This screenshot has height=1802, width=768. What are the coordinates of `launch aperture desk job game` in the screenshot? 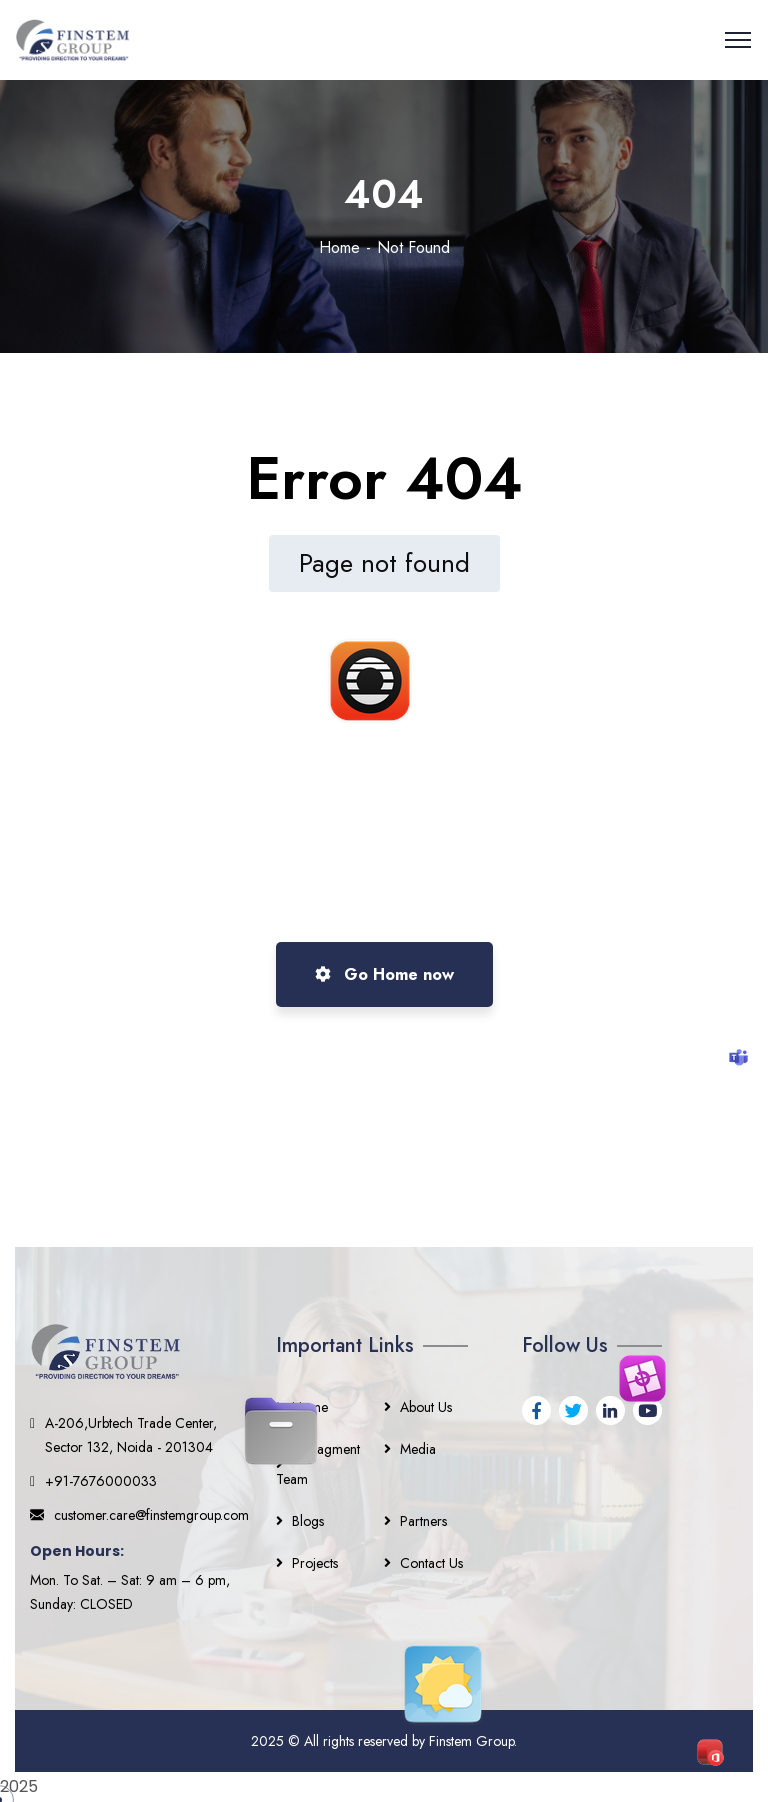 It's located at (370, 681).